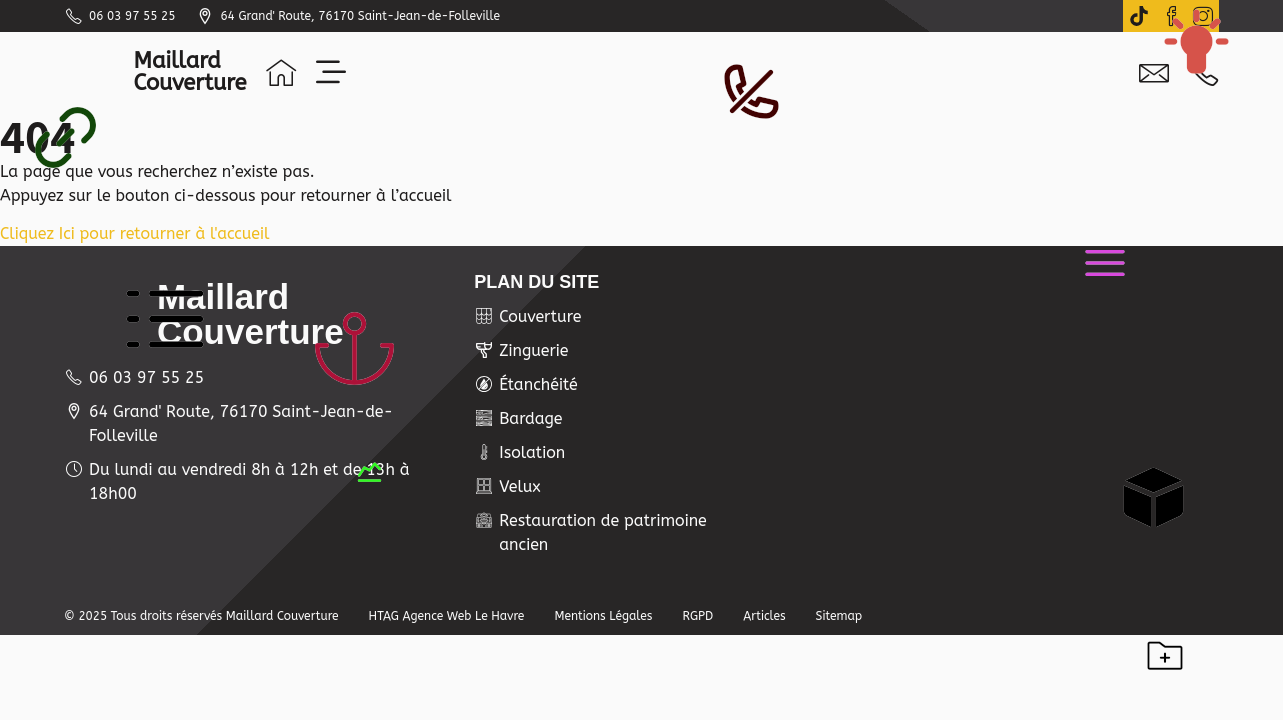 The height and width of the screenshot is (720, 1283). Describe the element at coordinates (65, 137) in the screenshot. I see `copy or share a link` at that location.